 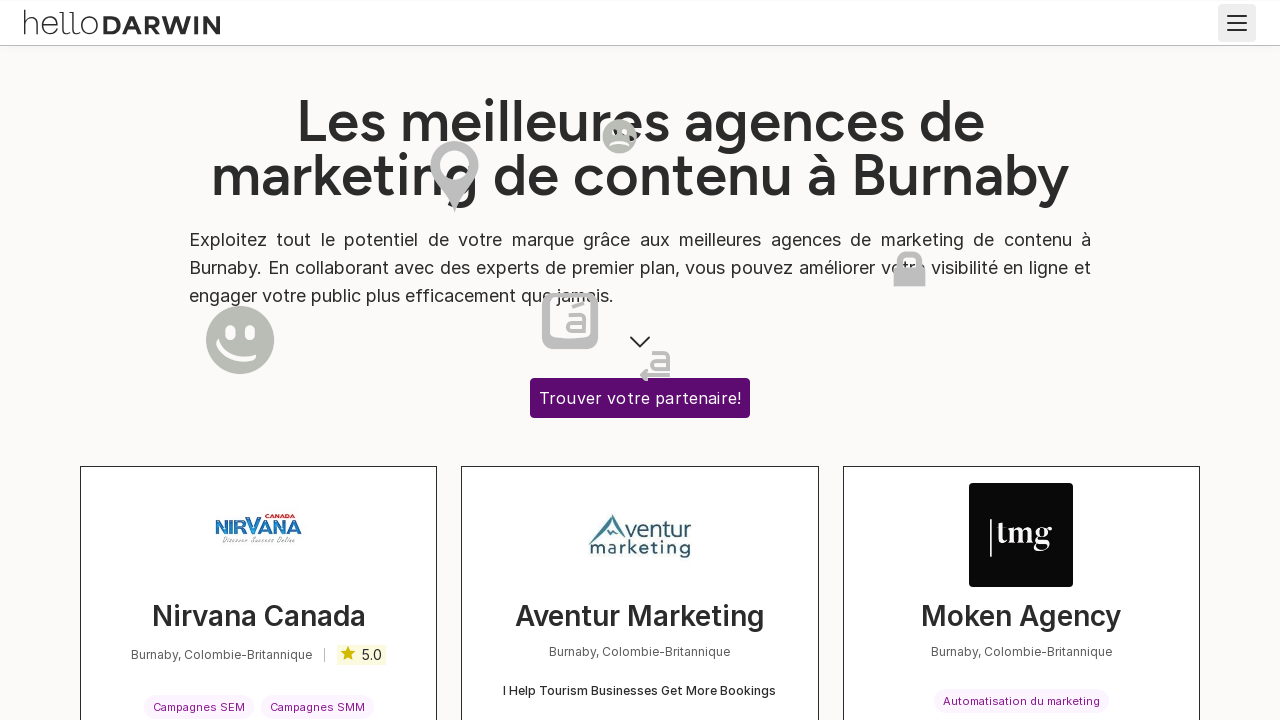 What do you see at coordinates (240, 340) in the screenshot?
I see `insert smirking emoji in message` at bounding box center [240, 340].